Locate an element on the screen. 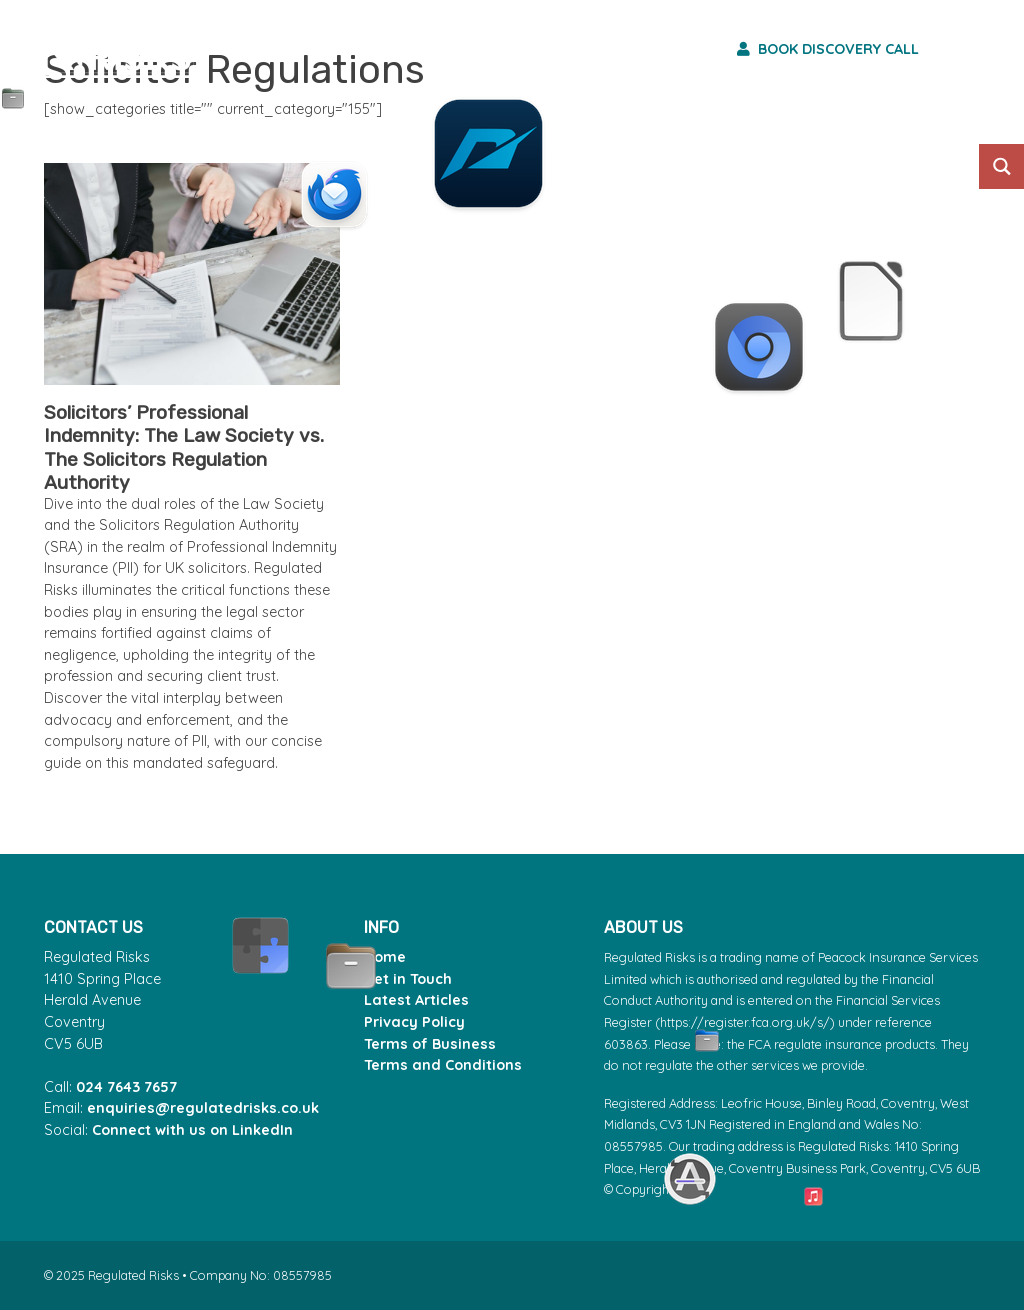 This screenshot has height=1310, width=1024. open the files application is located at coordinates (351, 966).